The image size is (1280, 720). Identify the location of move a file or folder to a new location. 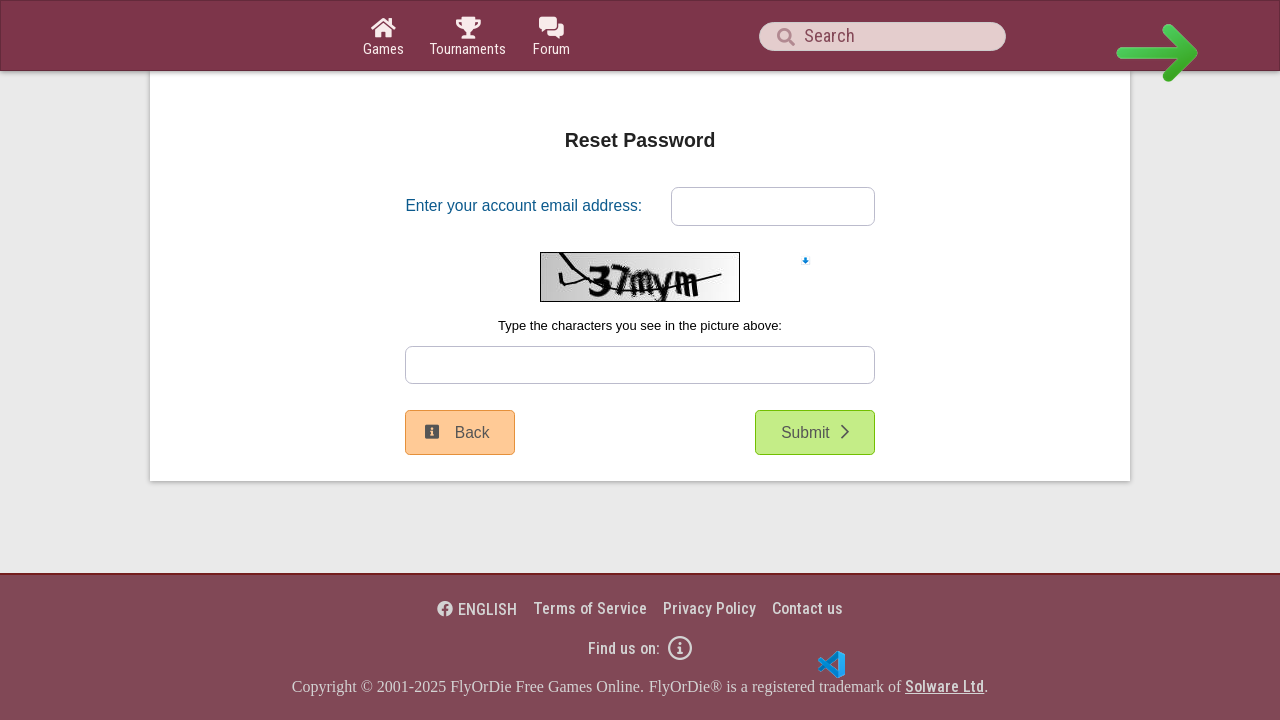
(1157, 53).